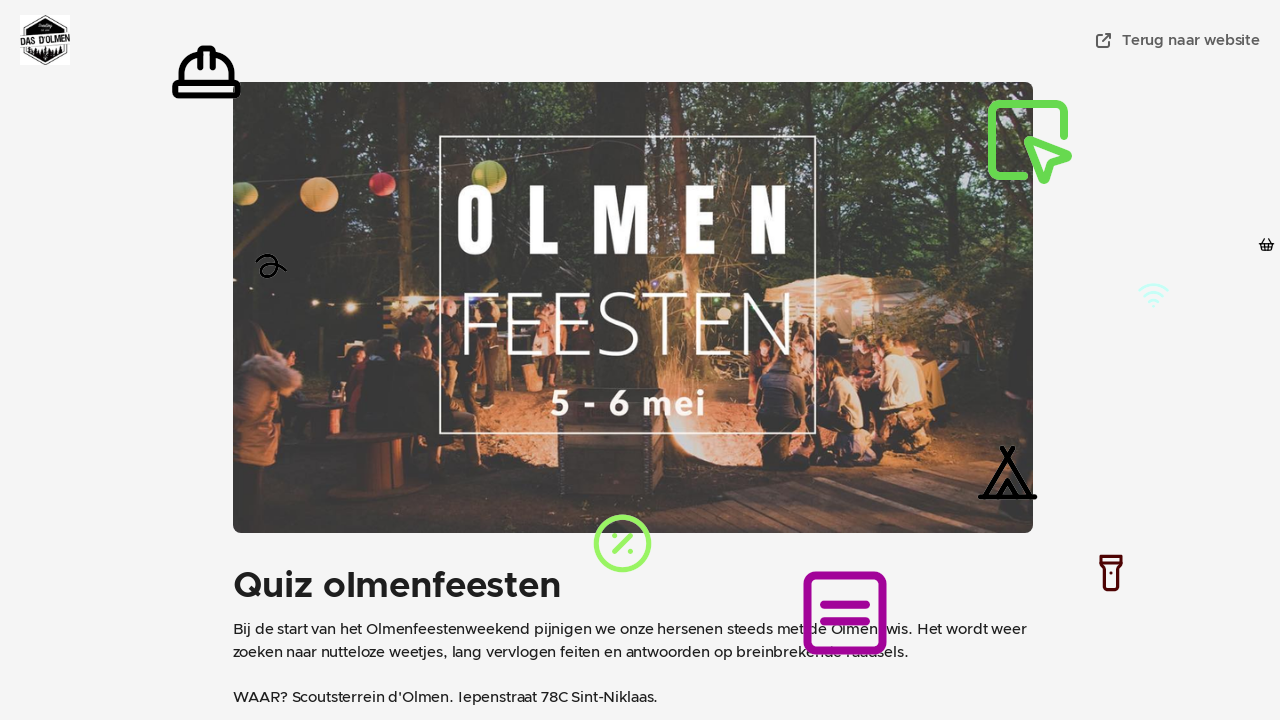 The width and height of the screenshot is (1280, 720). I want to click on freehand drawing or sketch tool, so click(270, 266).